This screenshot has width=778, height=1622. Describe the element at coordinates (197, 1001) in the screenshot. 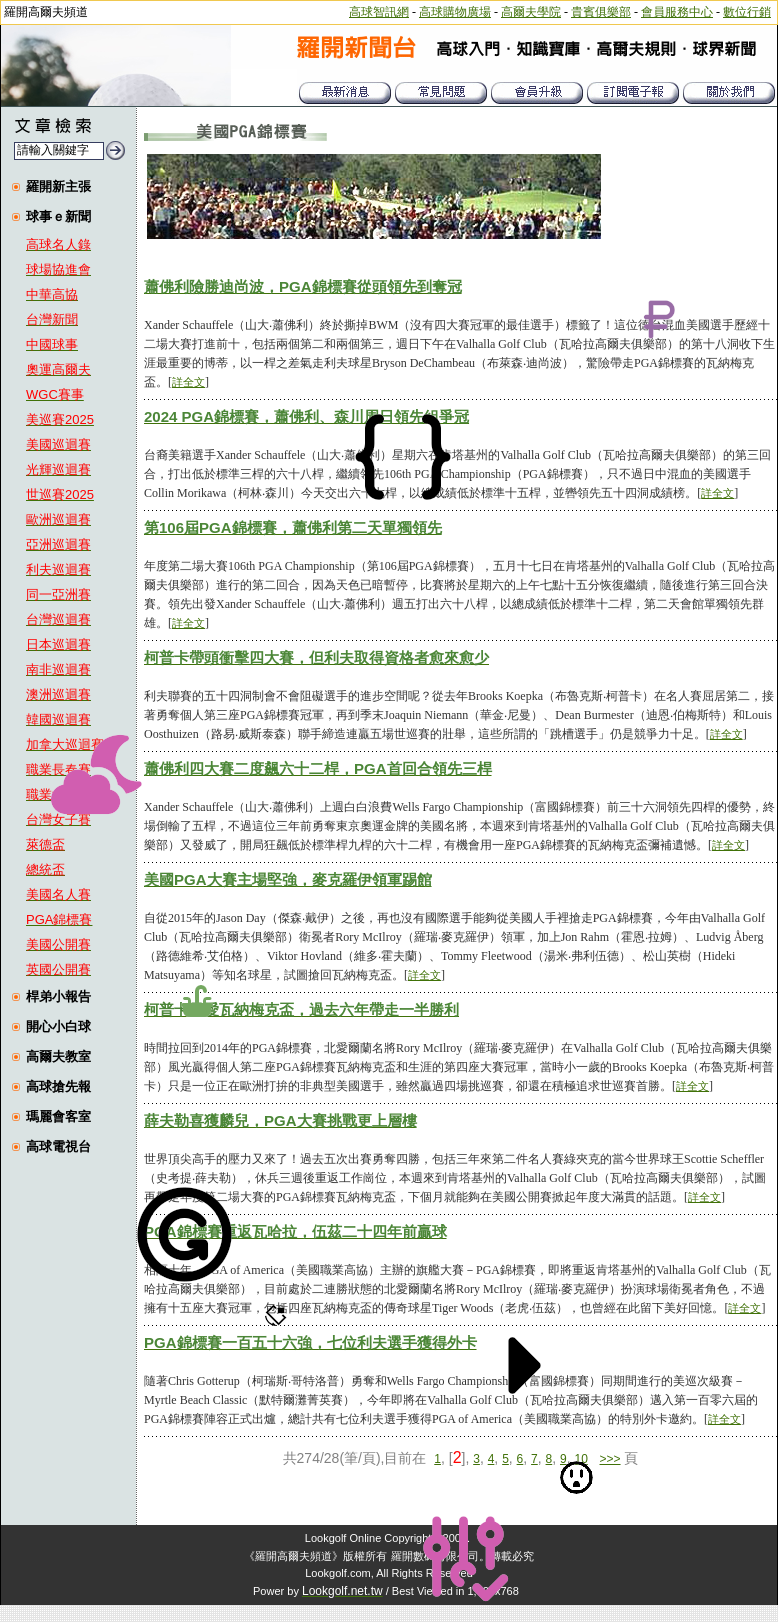

I see `indicates kitchen or bathroom facilities` at that location.